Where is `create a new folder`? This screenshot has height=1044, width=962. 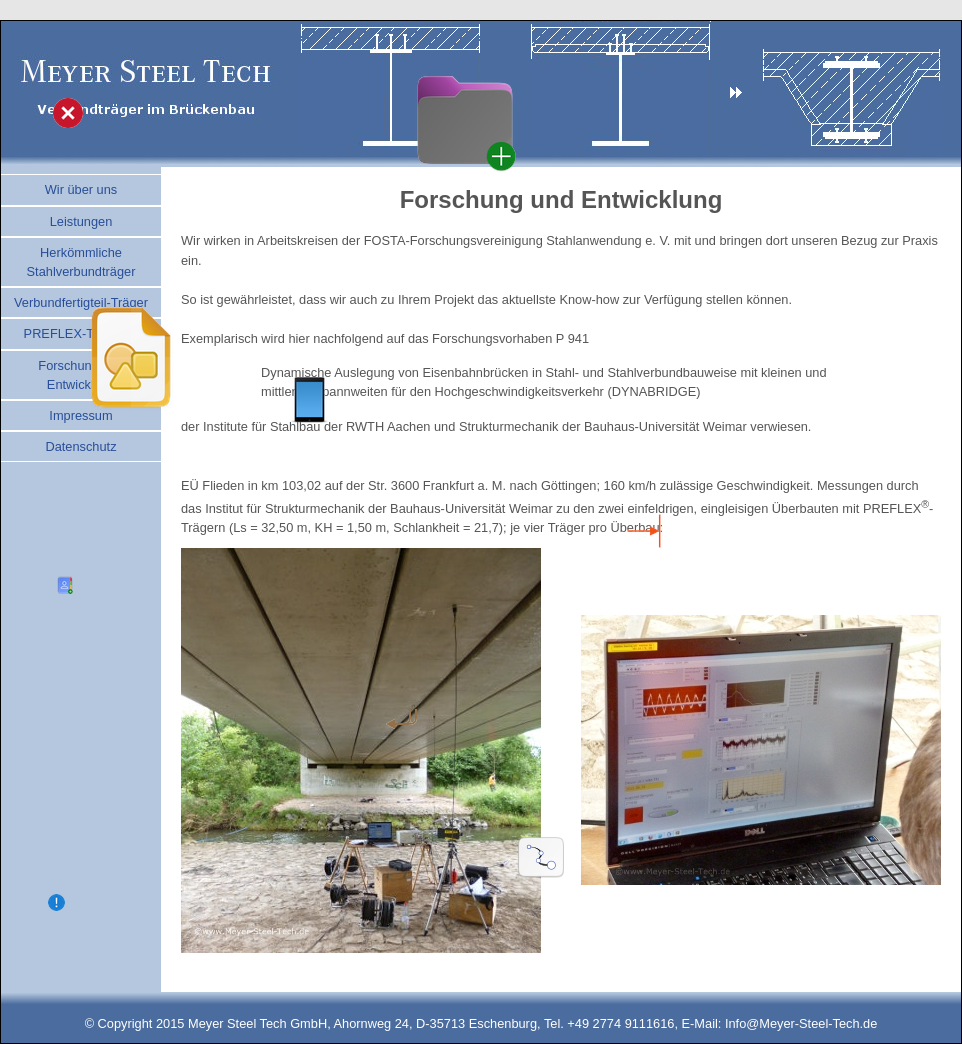
create a new folder is located at coordinates (465, 120).